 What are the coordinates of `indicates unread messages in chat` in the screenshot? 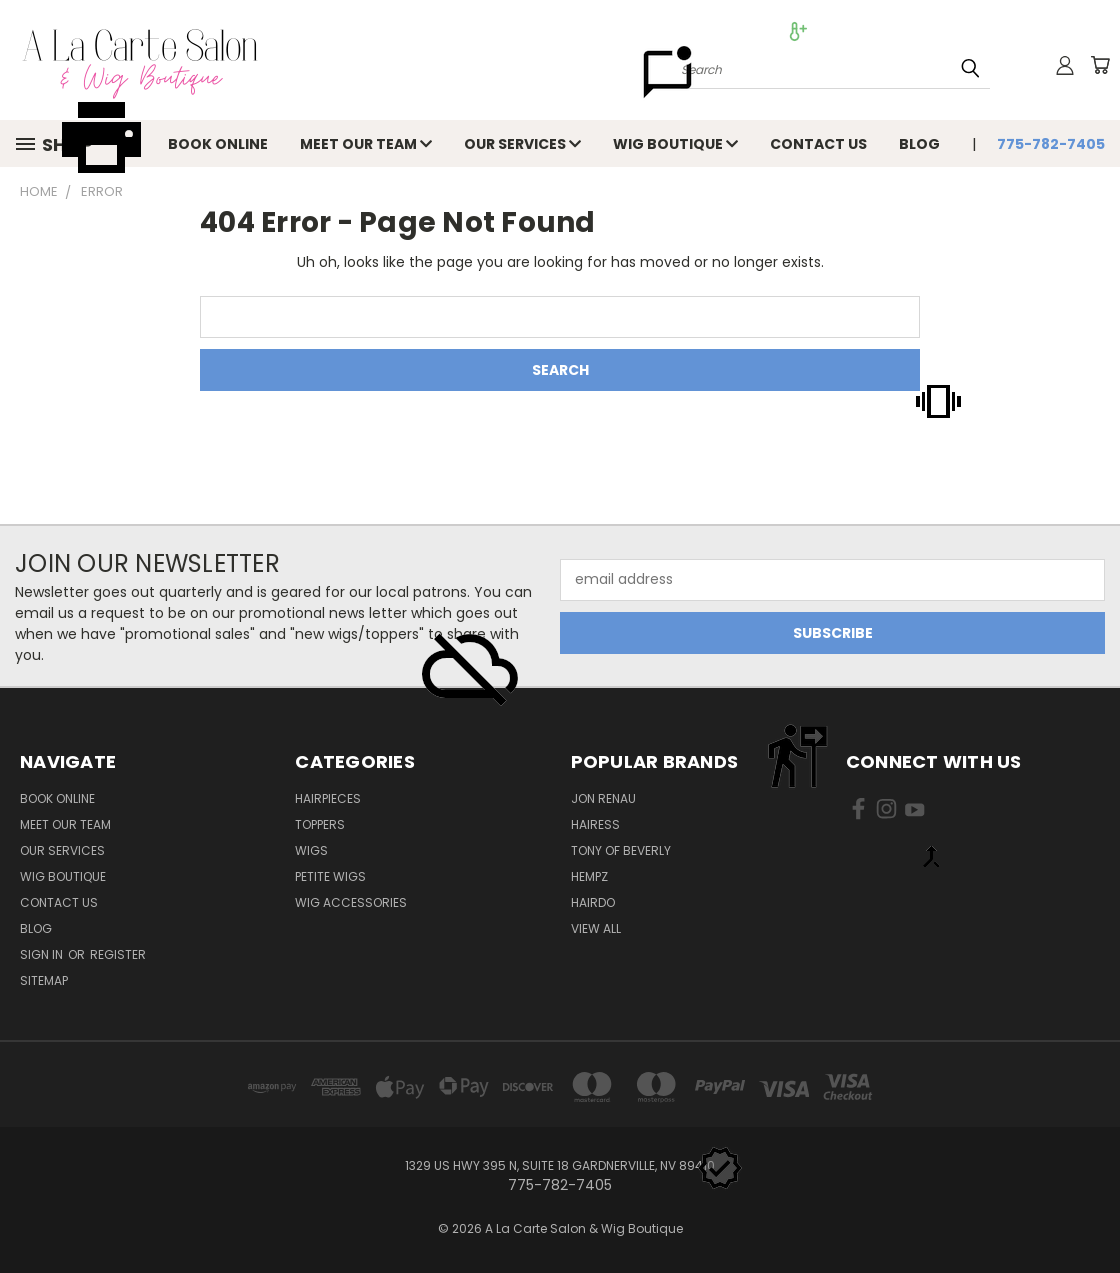 It's located at (667, 74).